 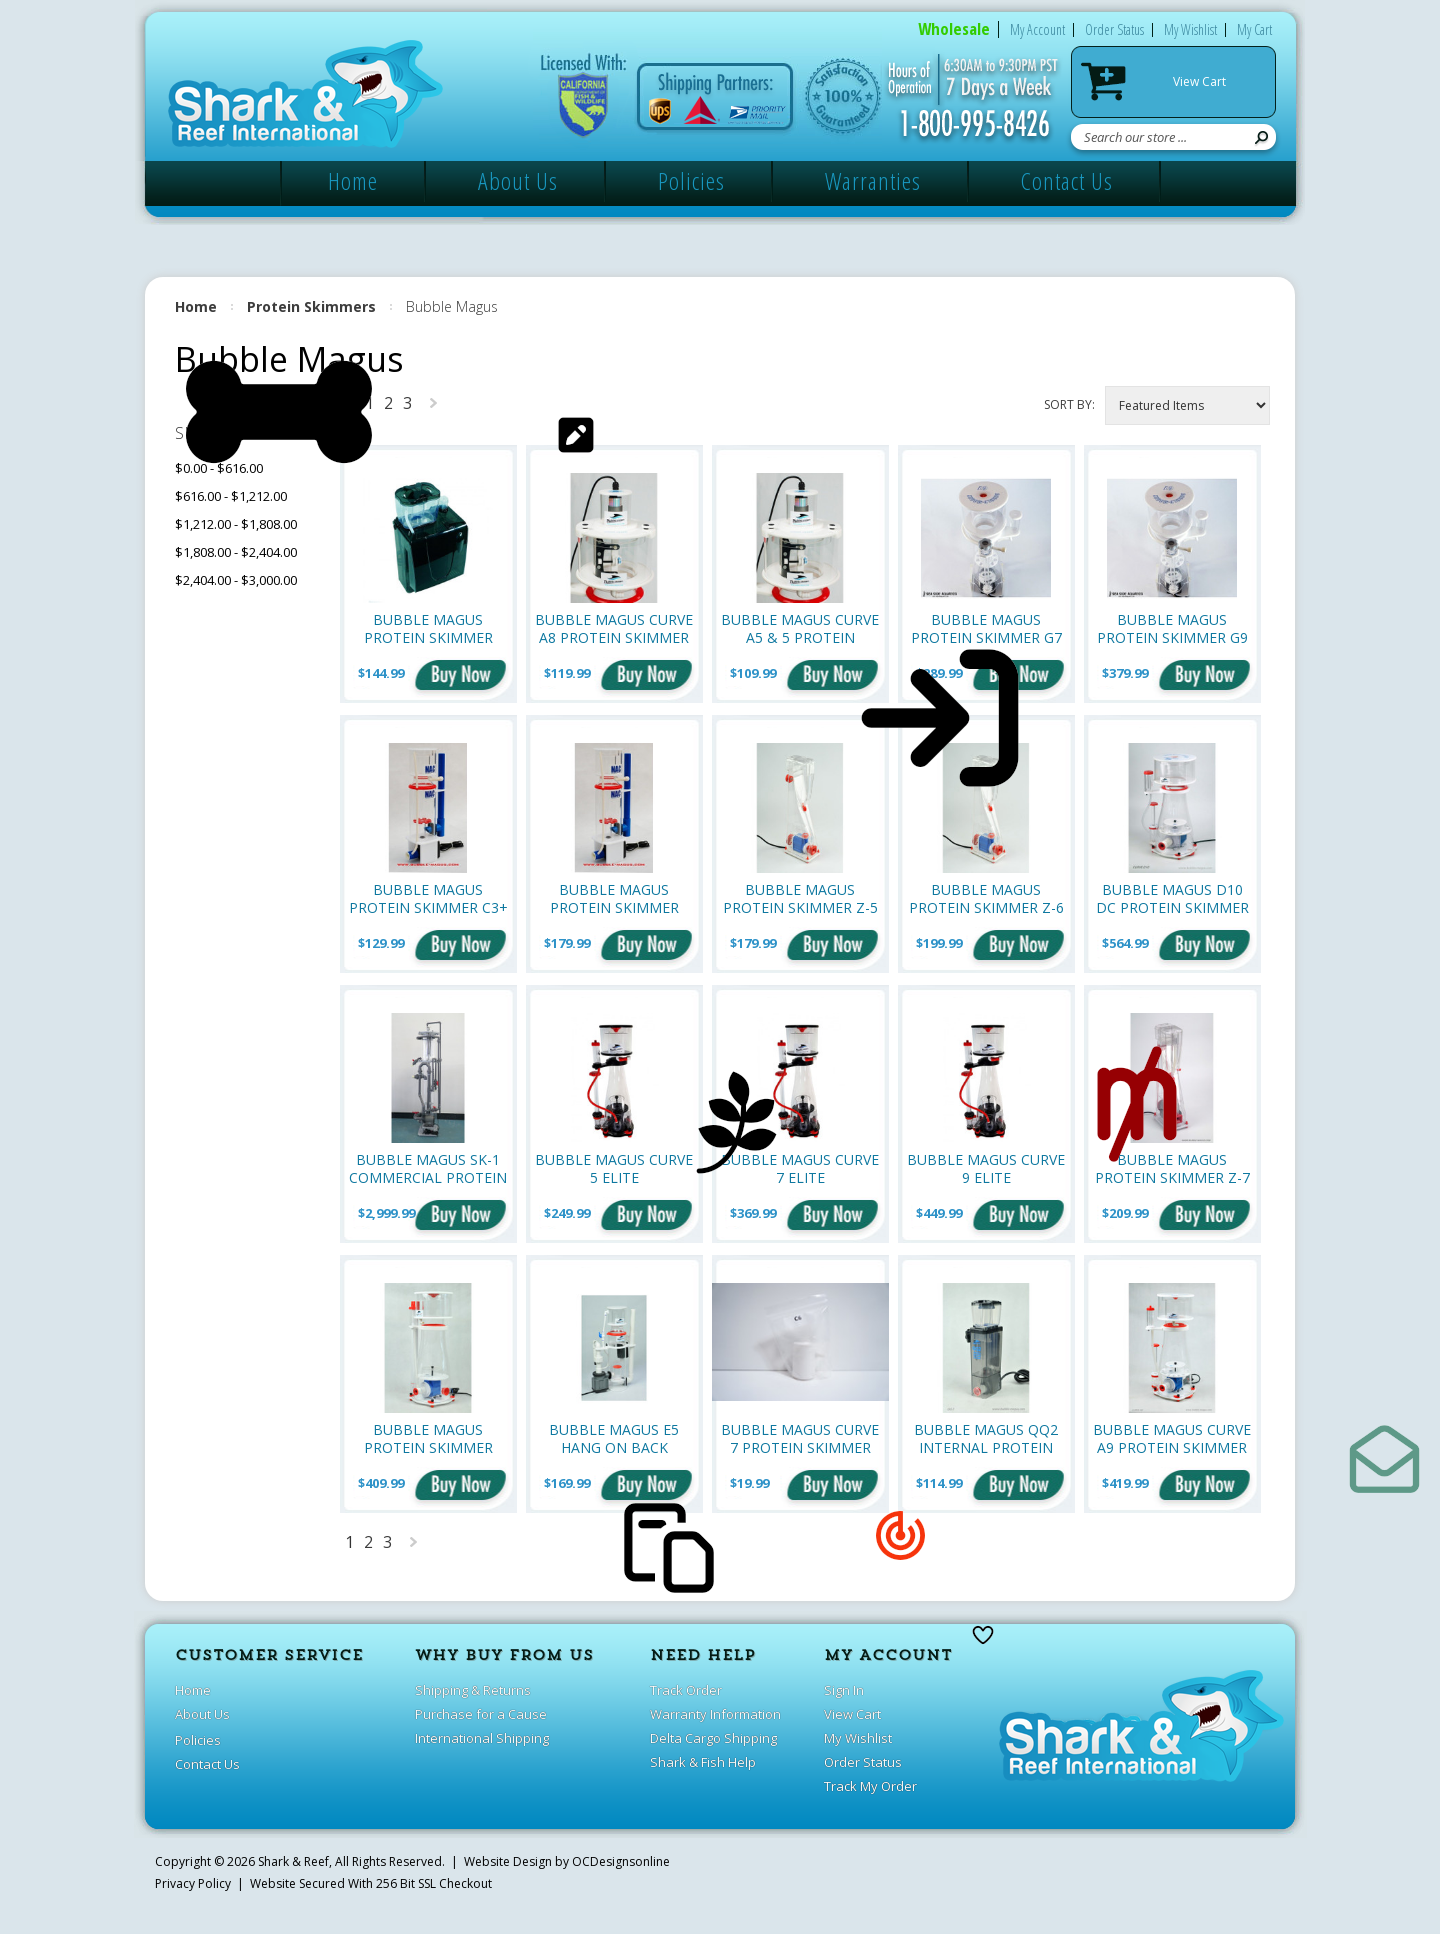 I want to click on access pet-related features or settings, so click(x=279, y=412).